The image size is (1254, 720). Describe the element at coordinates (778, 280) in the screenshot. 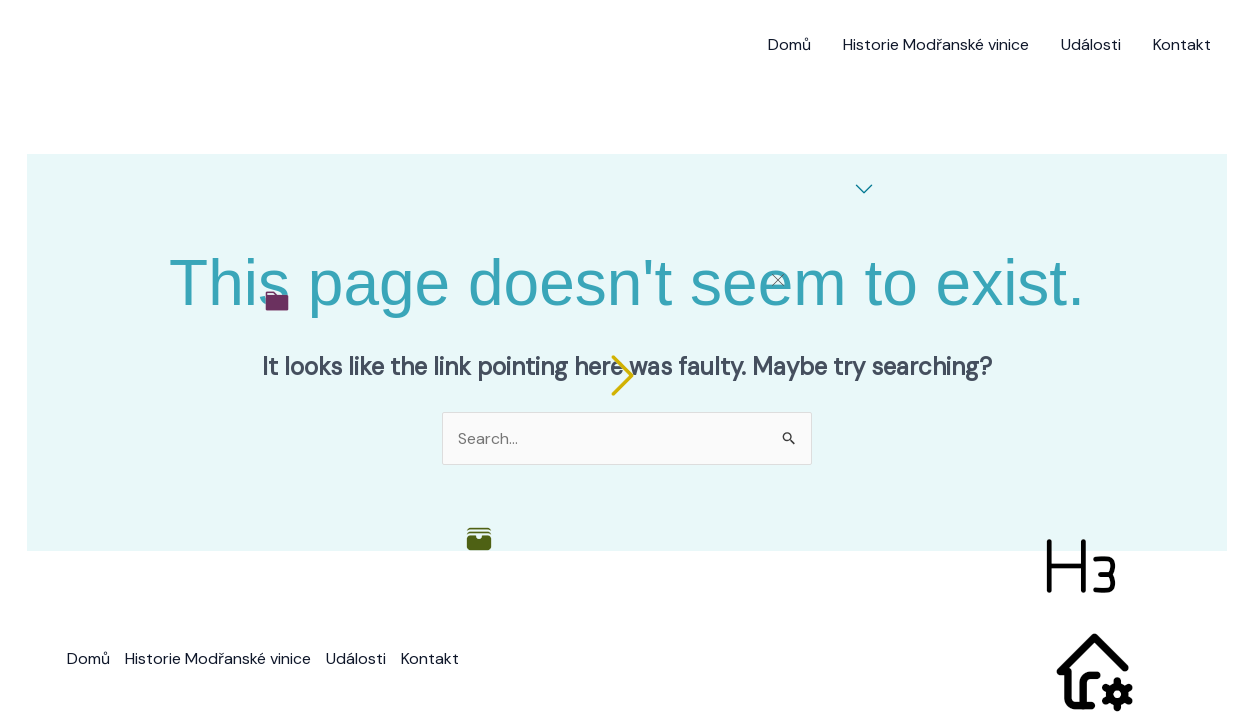

I see `close a window or dialog` at that location.